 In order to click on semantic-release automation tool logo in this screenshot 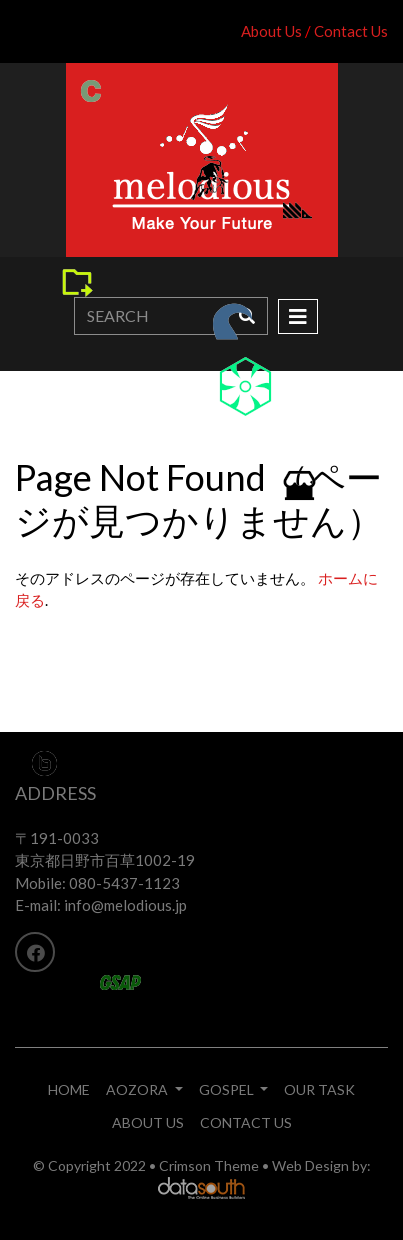, I will do `click(245, 386)`.